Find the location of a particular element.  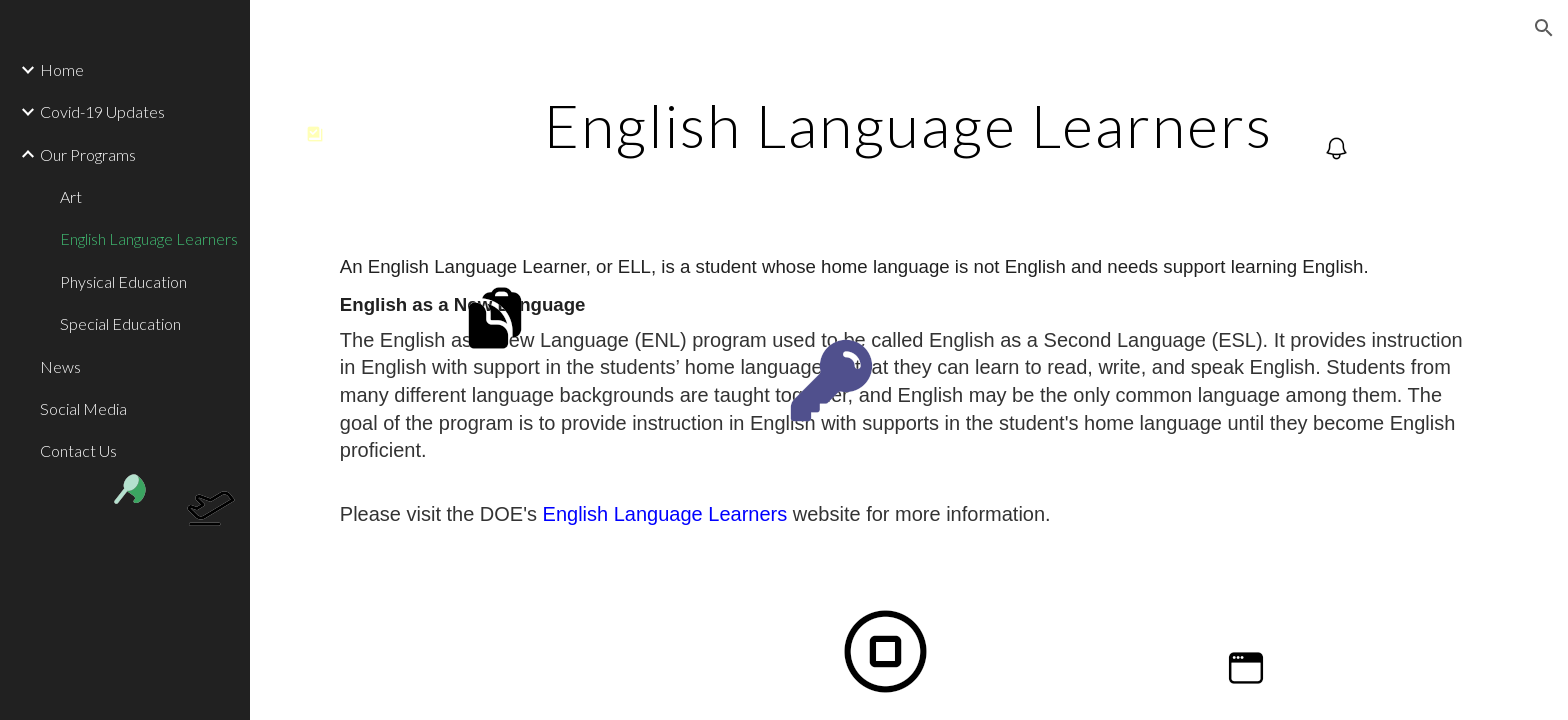

view notifications is located at coordinates (1336, 148).